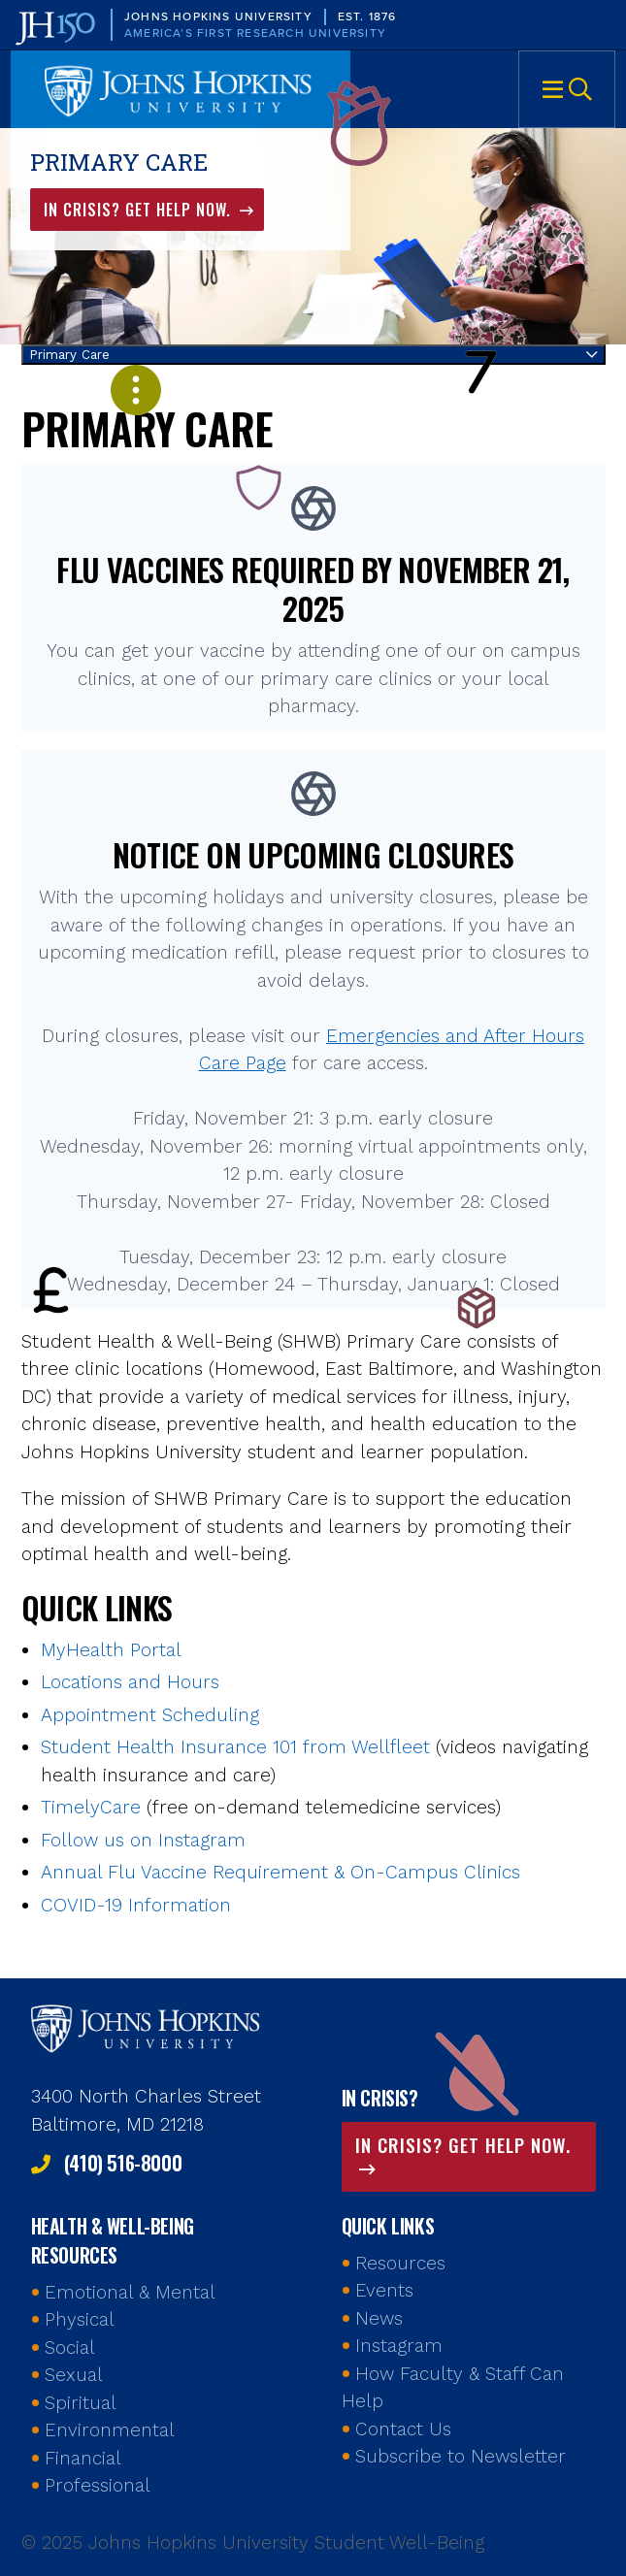  I want to click on indicates the number seven in a list or count, so click(480, 372).